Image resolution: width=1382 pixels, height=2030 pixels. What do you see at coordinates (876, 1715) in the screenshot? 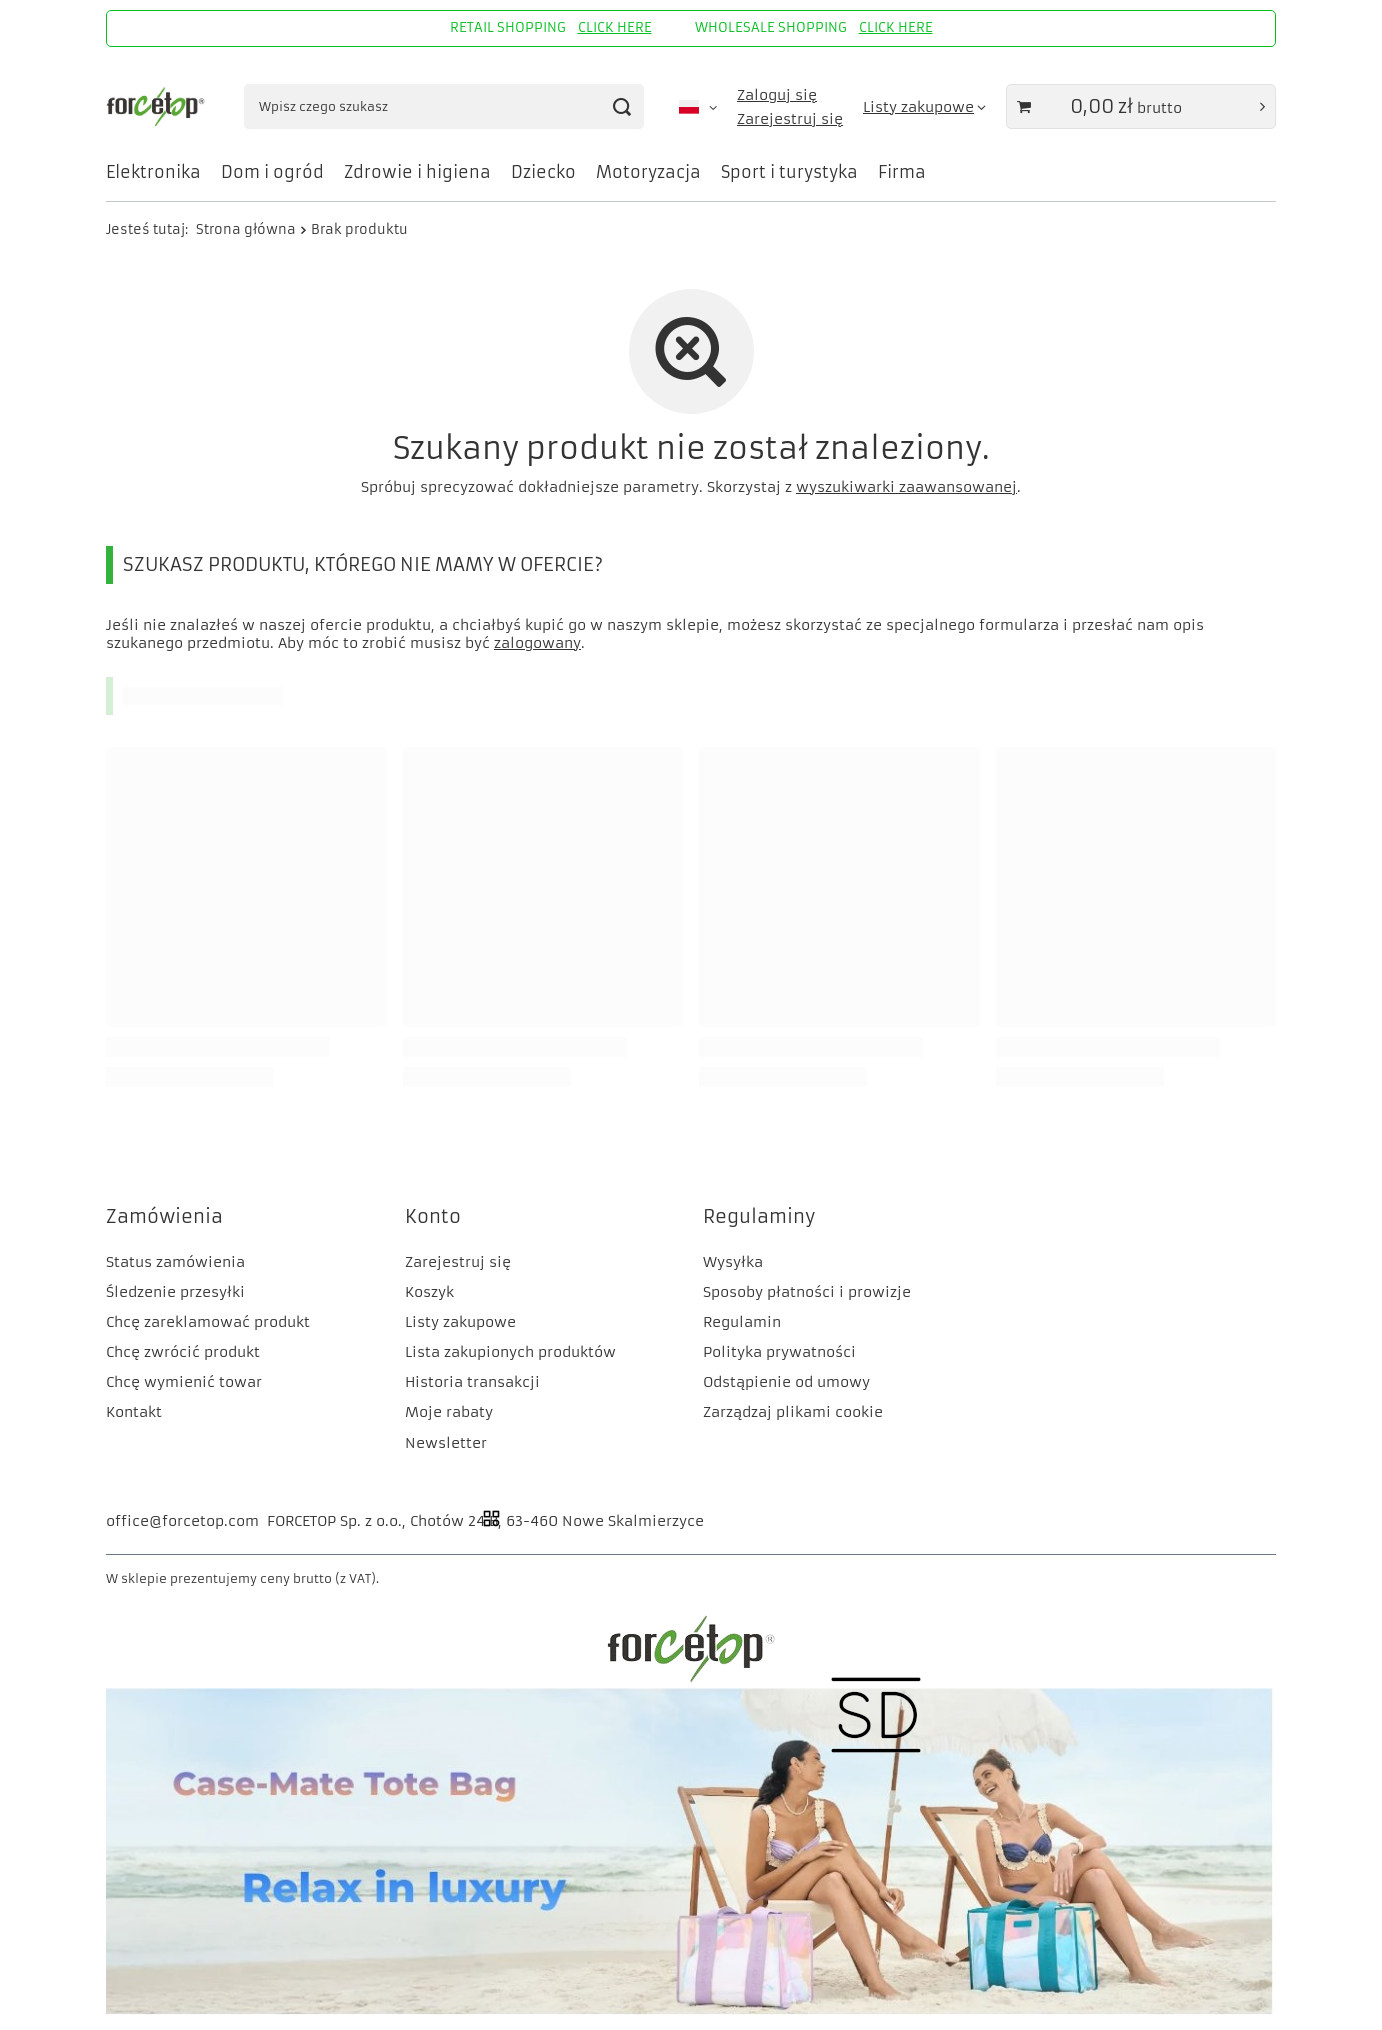
I see `indicates standard definition video quality` at bounding box center [876, 1715].